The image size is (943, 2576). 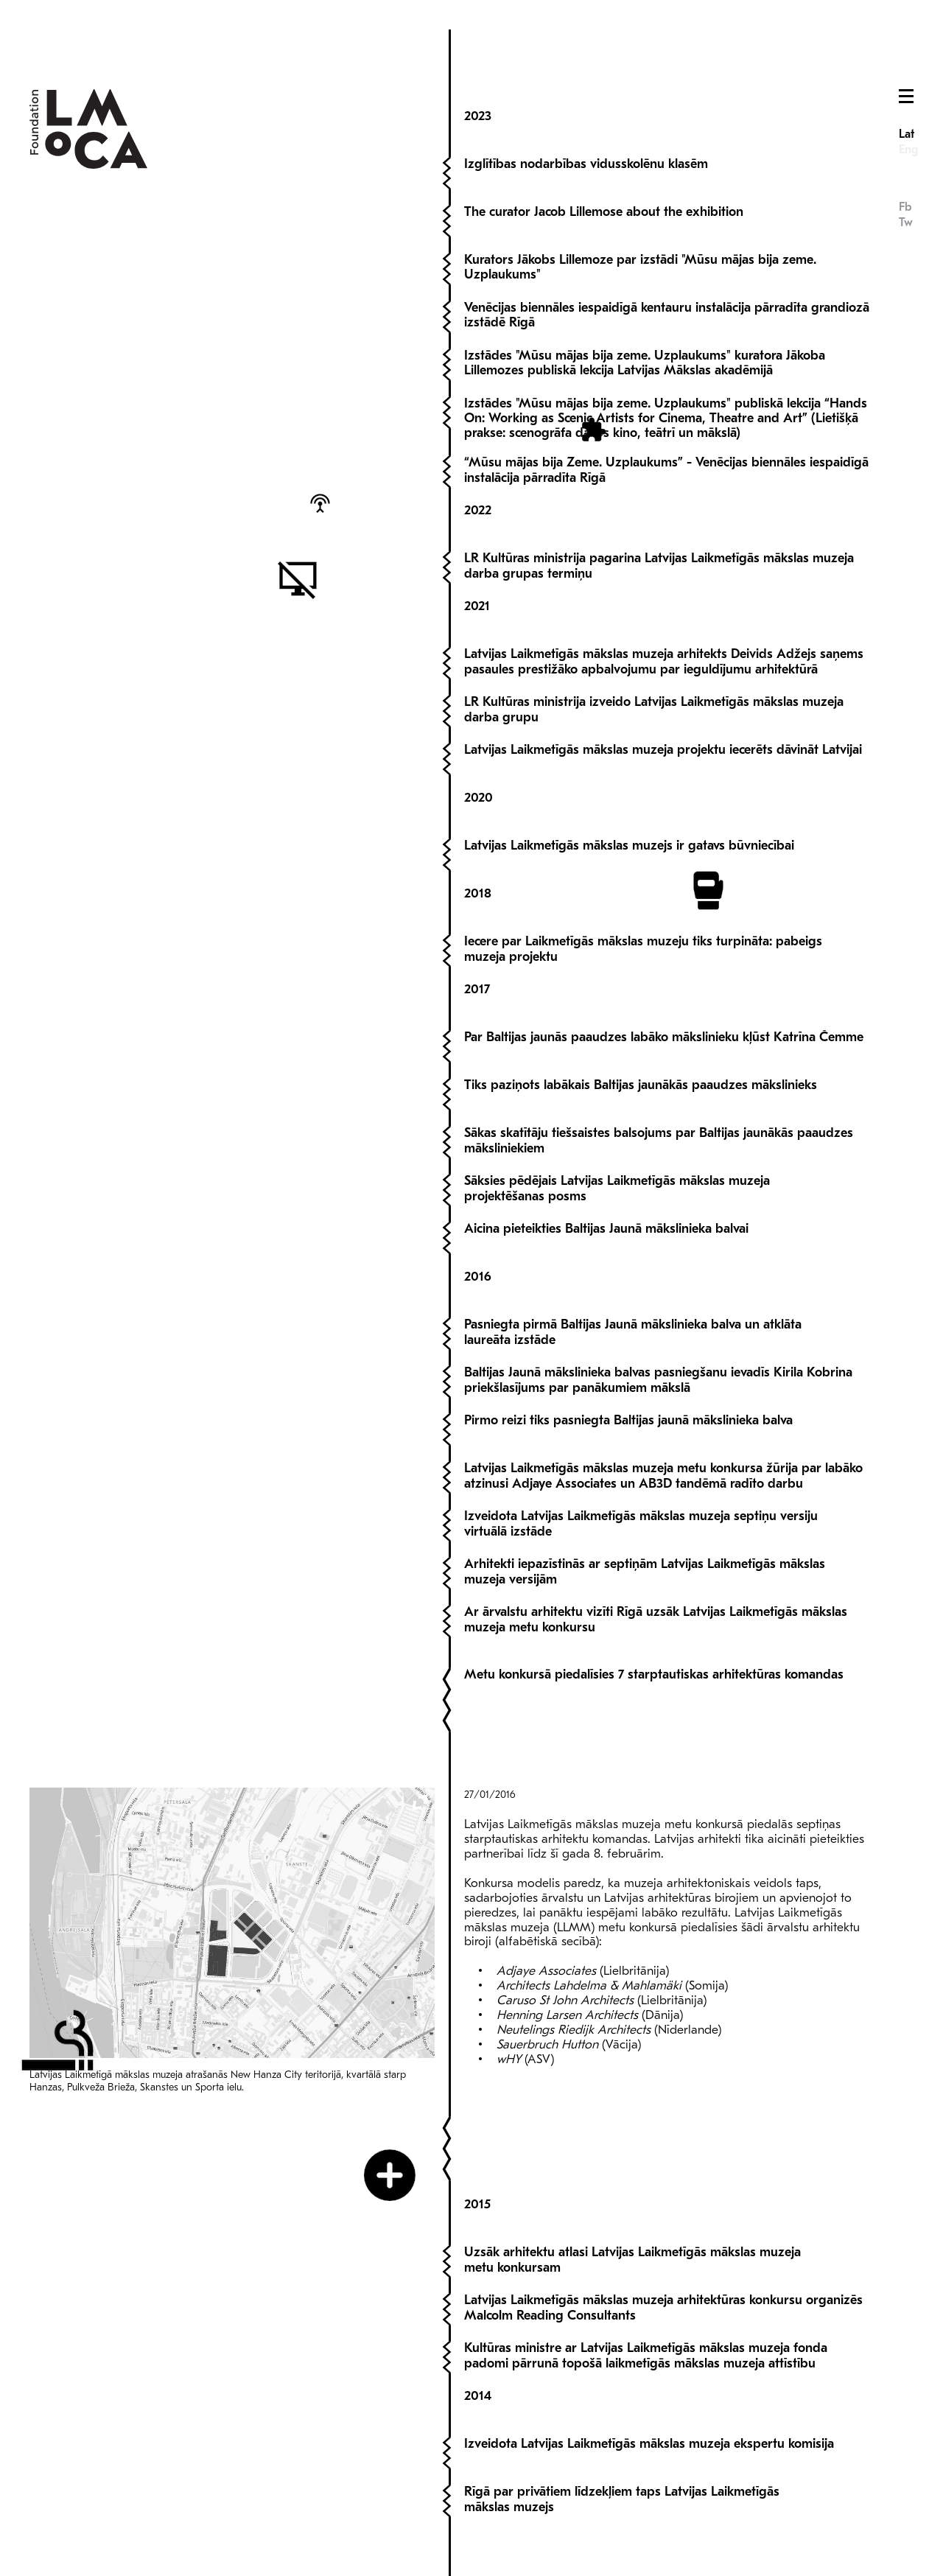 What do you see at coordinates (320, 503) in the screenshot?
I see `configure antenna or broadcast settings` at bounding box center [320, 503].